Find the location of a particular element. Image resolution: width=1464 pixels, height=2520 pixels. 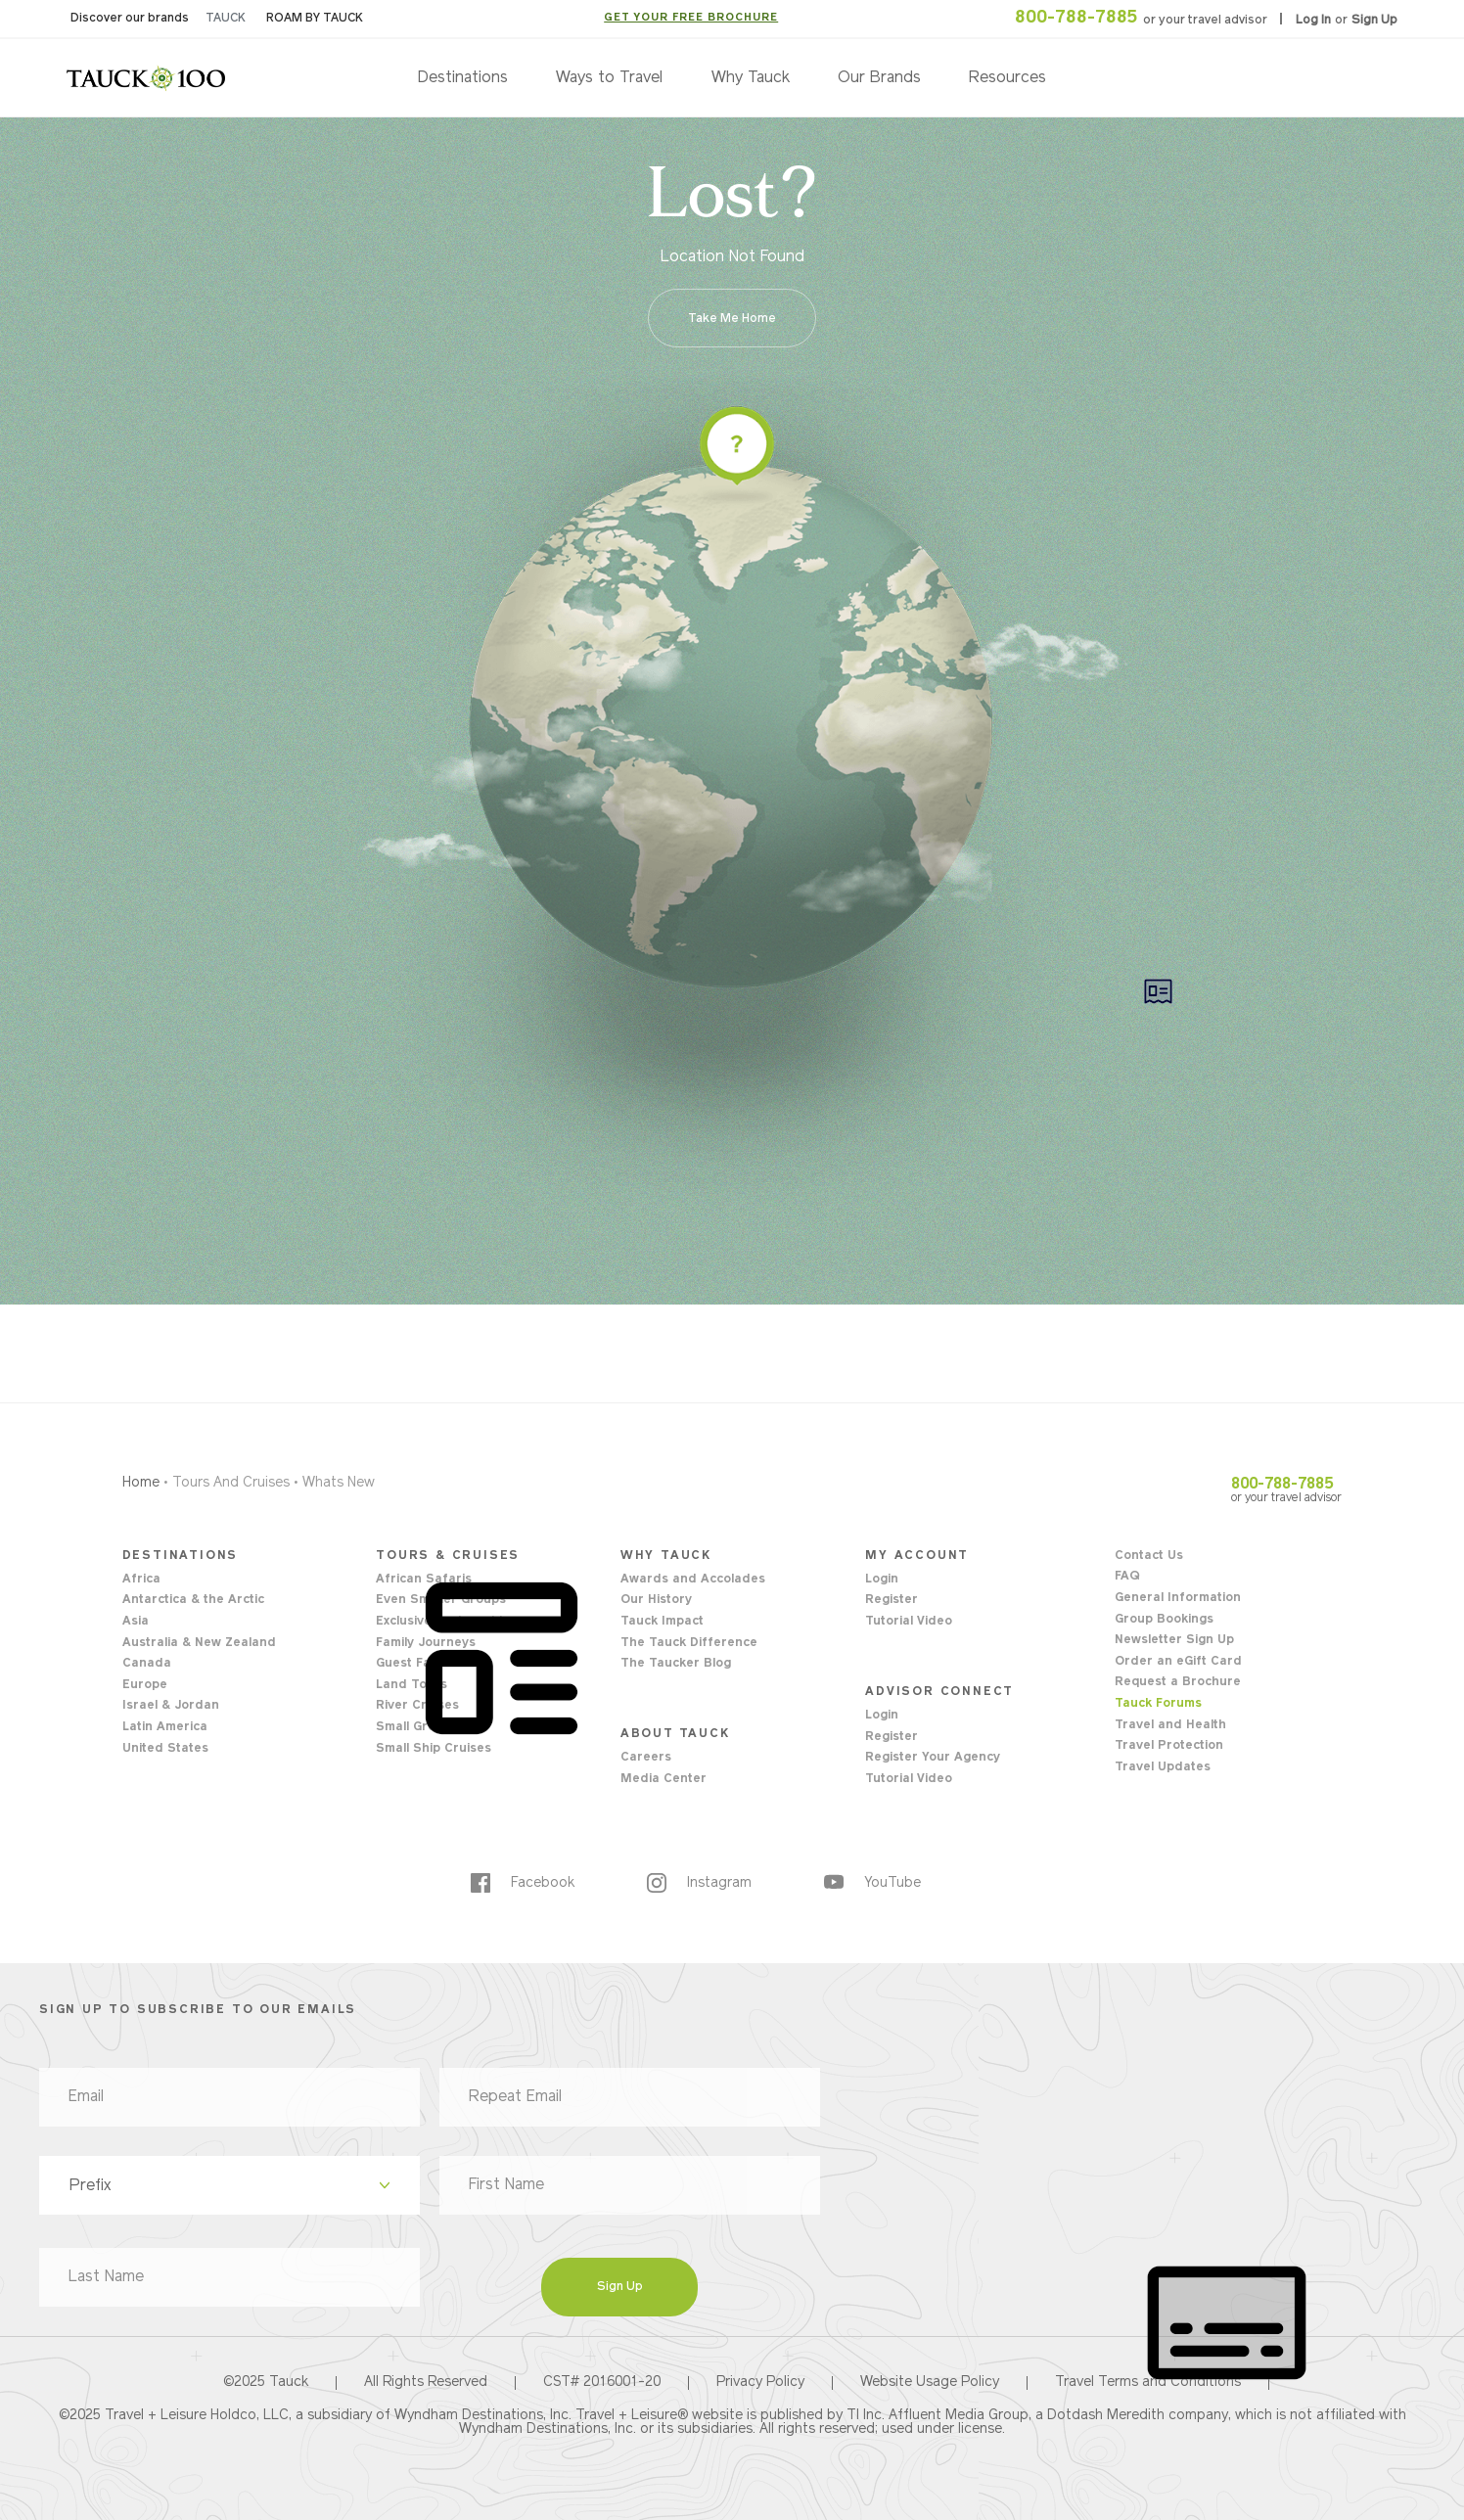

view news article or clipping is located at coordinates (1158, 990).